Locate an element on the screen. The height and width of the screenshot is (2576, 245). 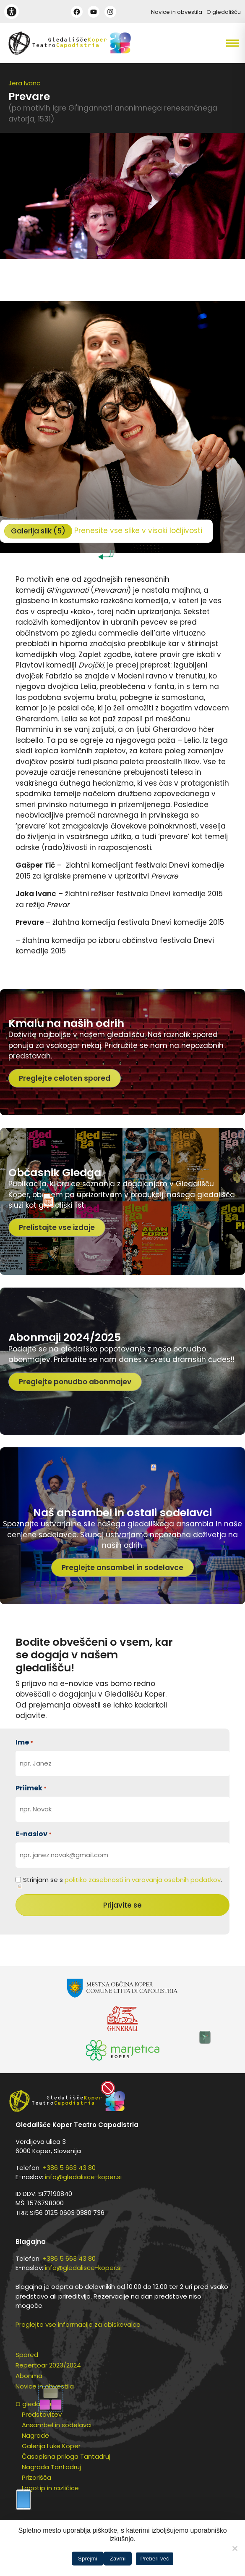
a yaml configuration file is located at coordinates (20, 1886).